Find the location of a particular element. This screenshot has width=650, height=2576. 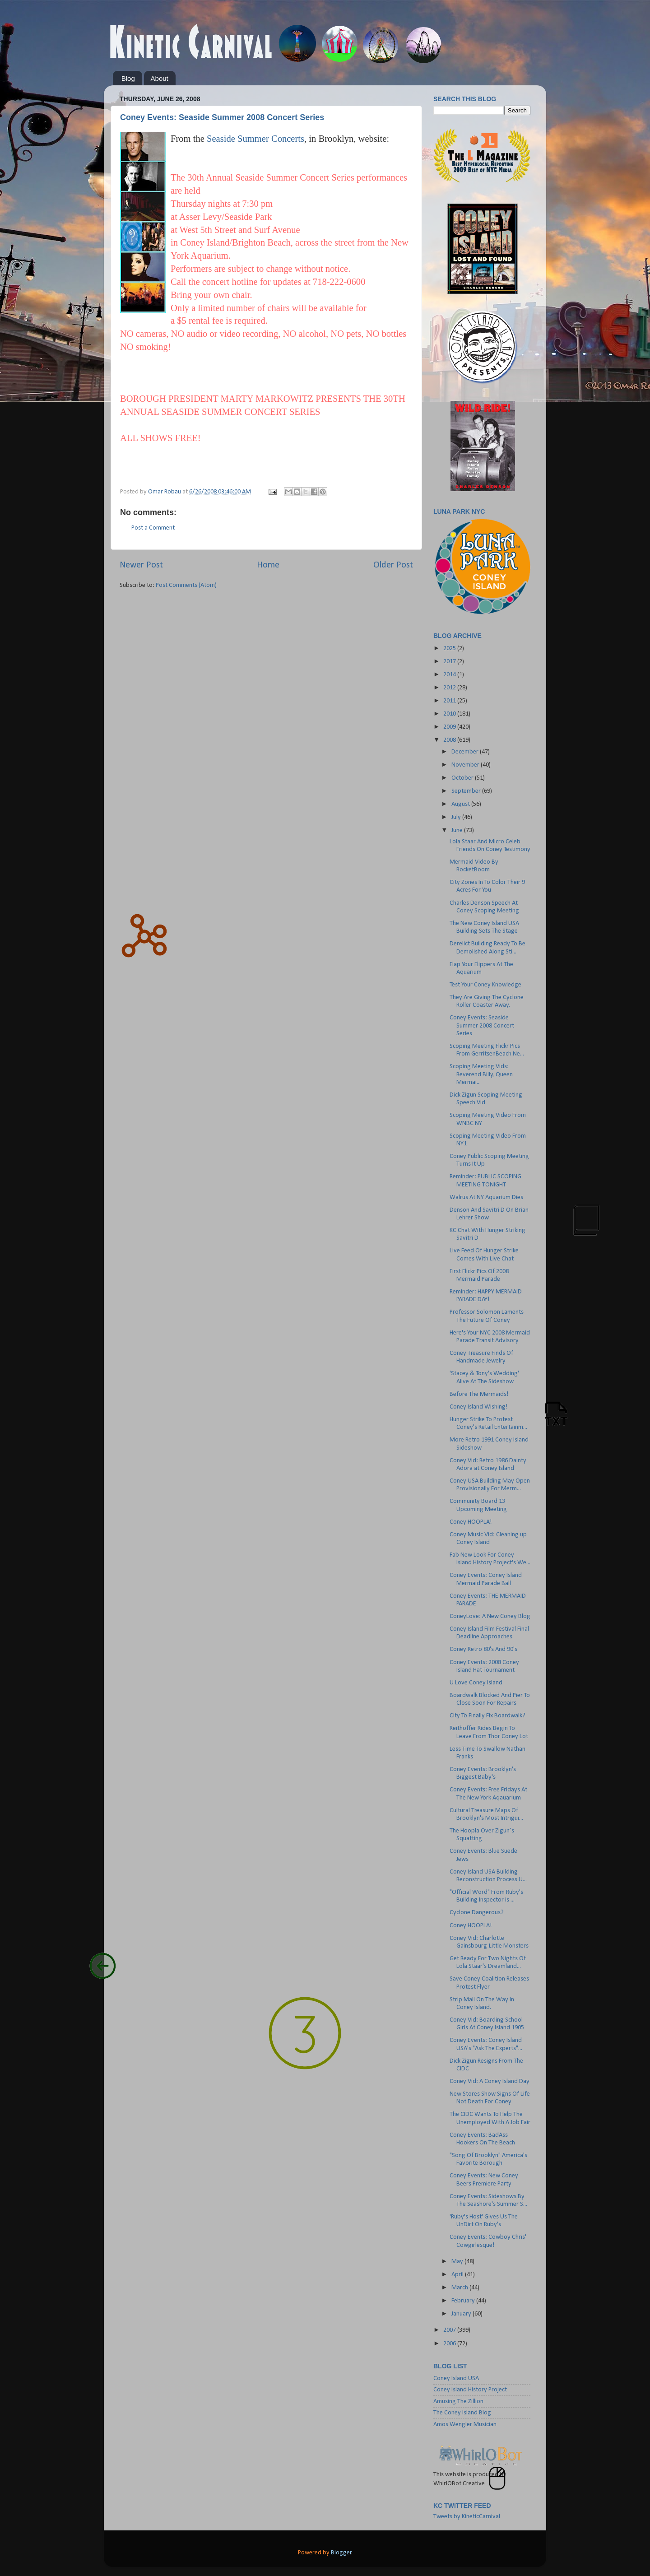

right-click to open context menu is located at coordinates (497, 2478).